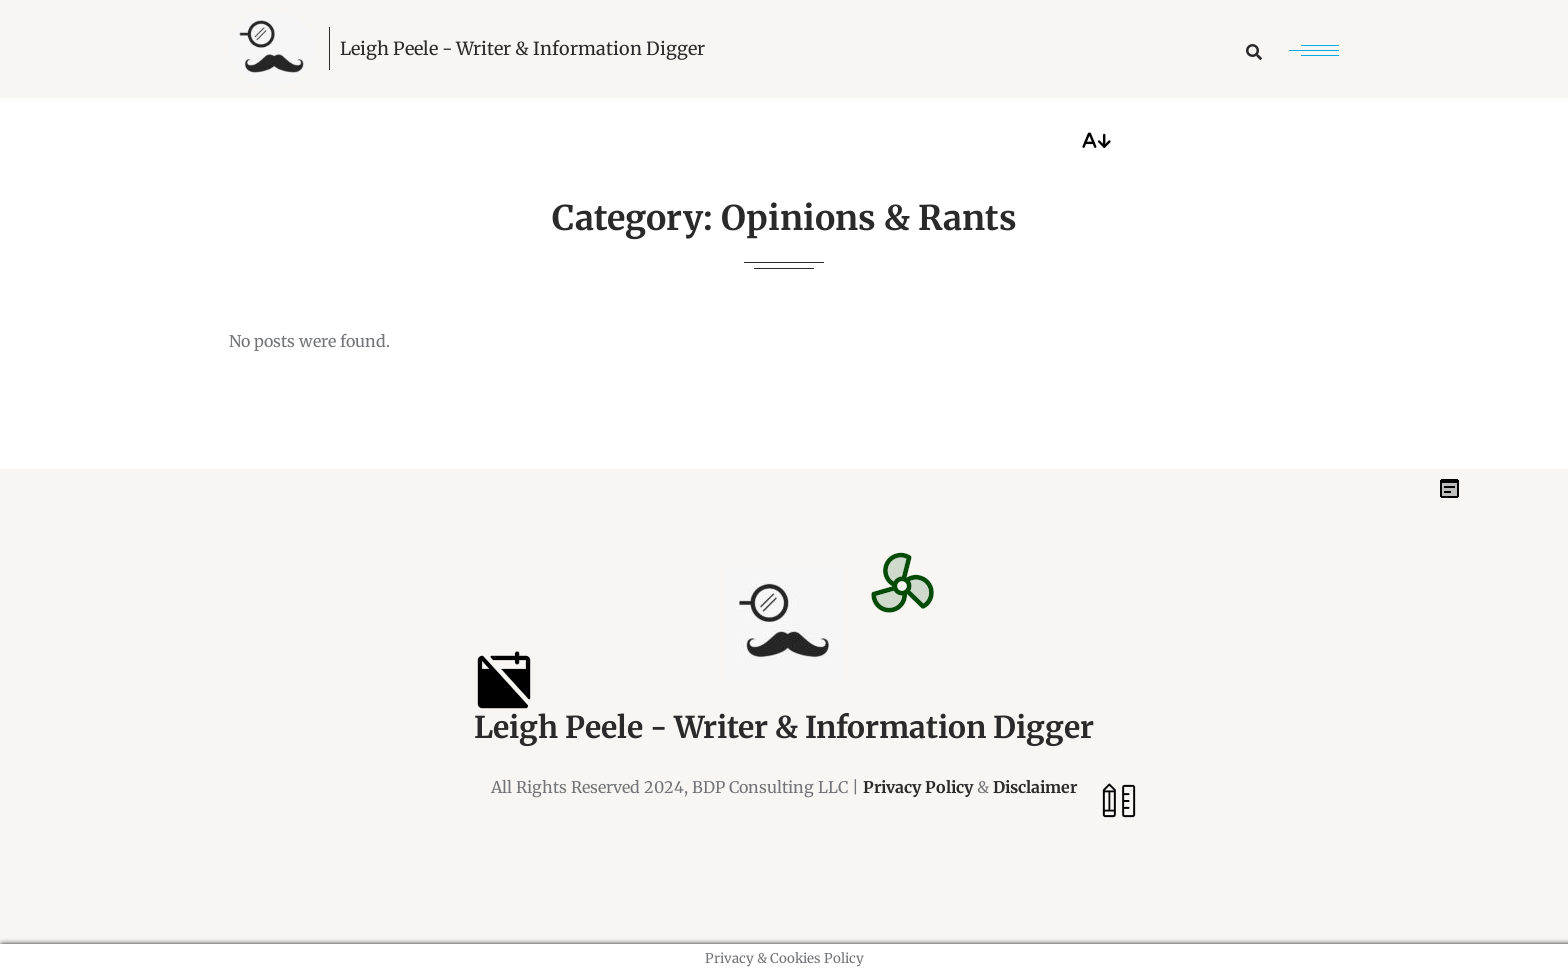 The width and height of the screenshot is (1568, 974). I want to click on open rich text editor, so click(1449, 488).